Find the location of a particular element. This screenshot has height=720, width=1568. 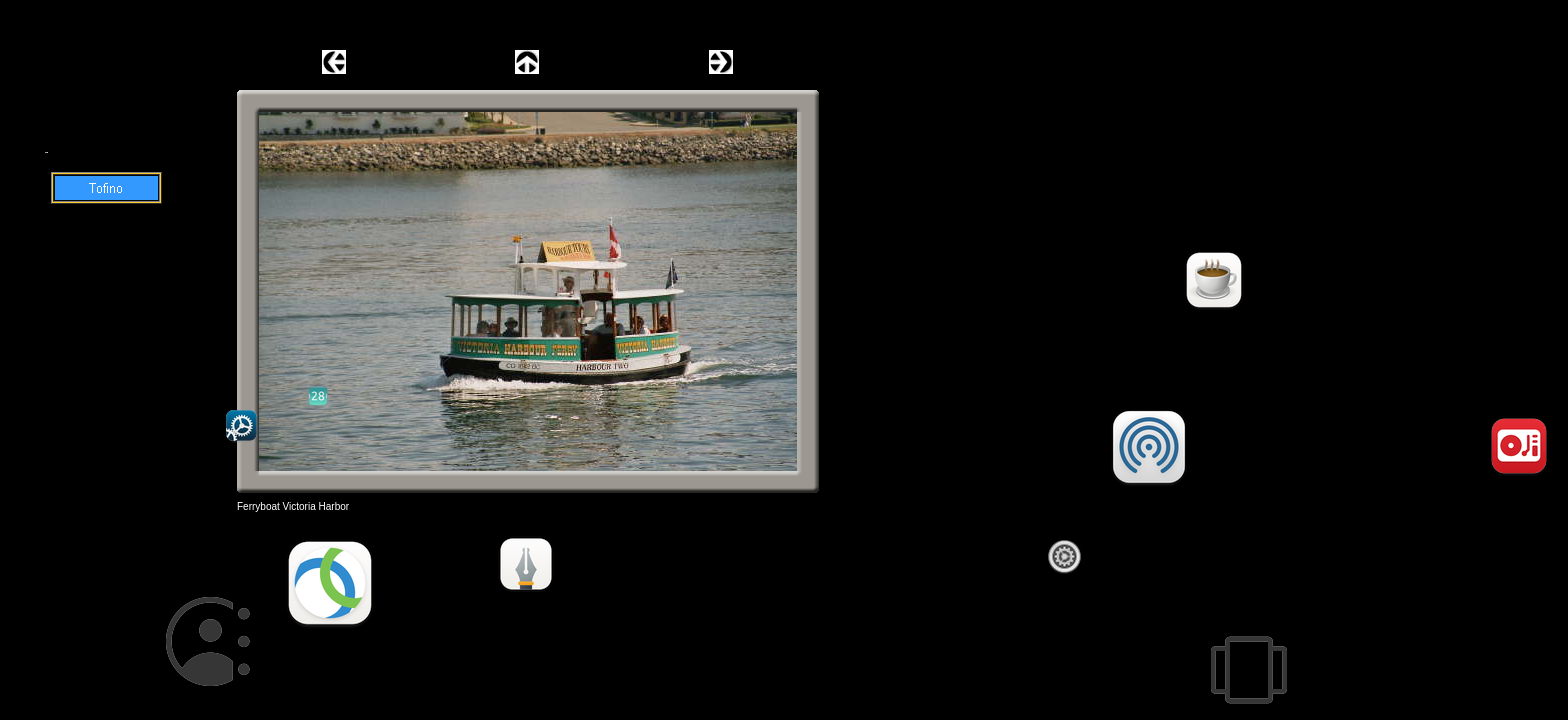

open system preferences is located at coordinates (1064, 556).